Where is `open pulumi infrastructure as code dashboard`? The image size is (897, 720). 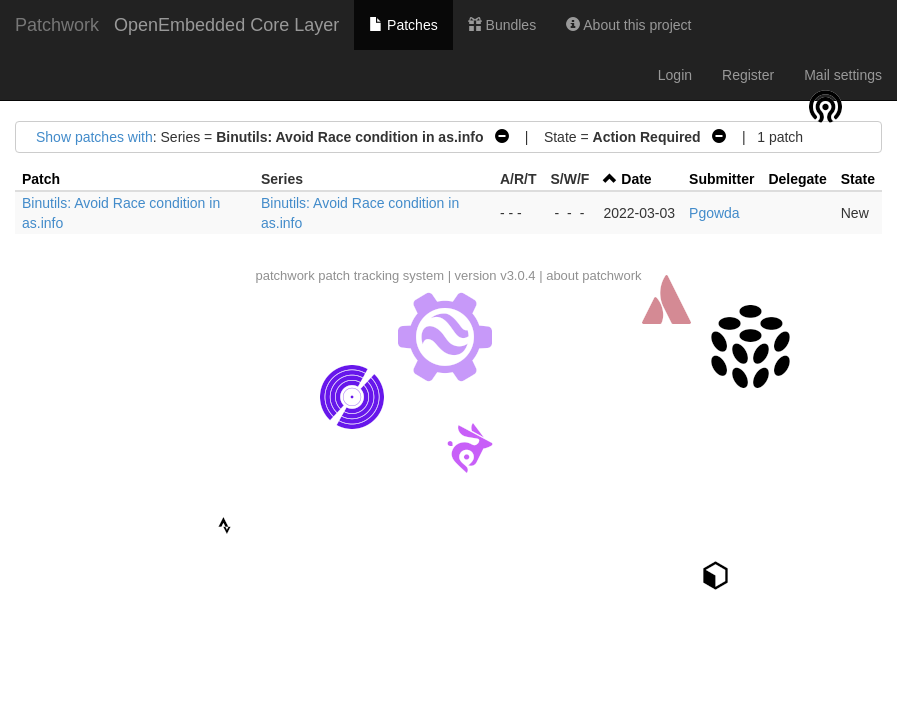 open pulumi infrastructure as code dashboard is located at coordinates (750, 346).